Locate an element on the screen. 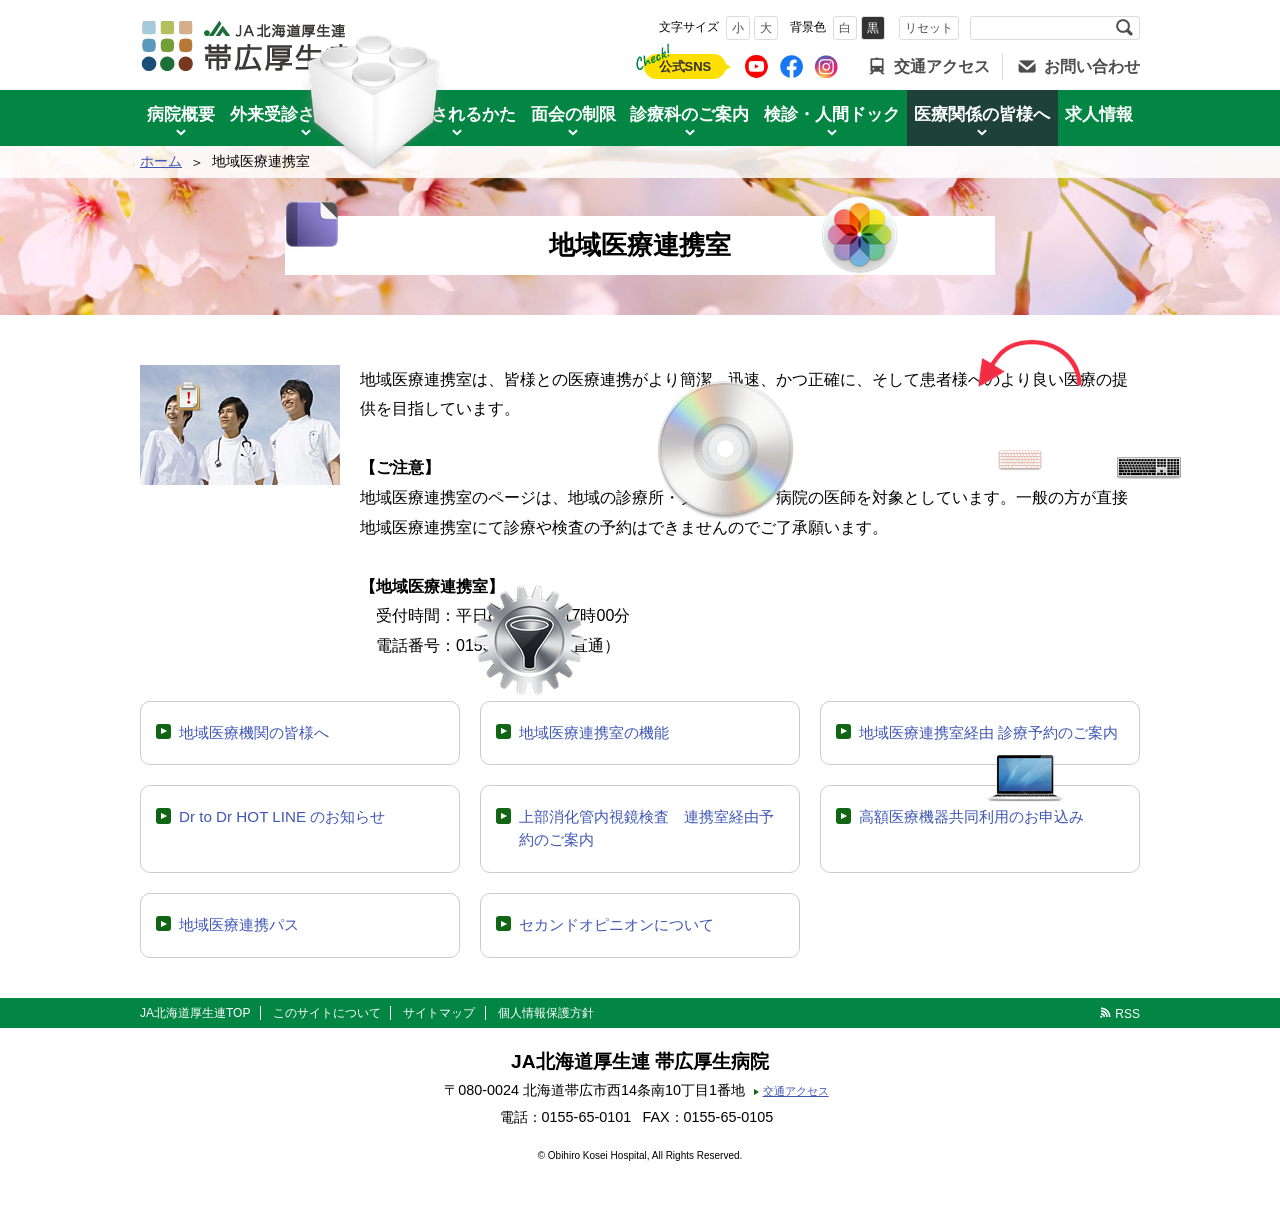 Image resolution: width=1280 pixels, height=1215 pixels. bluetooth keyboard connected is located at coordinates (1020, 460).